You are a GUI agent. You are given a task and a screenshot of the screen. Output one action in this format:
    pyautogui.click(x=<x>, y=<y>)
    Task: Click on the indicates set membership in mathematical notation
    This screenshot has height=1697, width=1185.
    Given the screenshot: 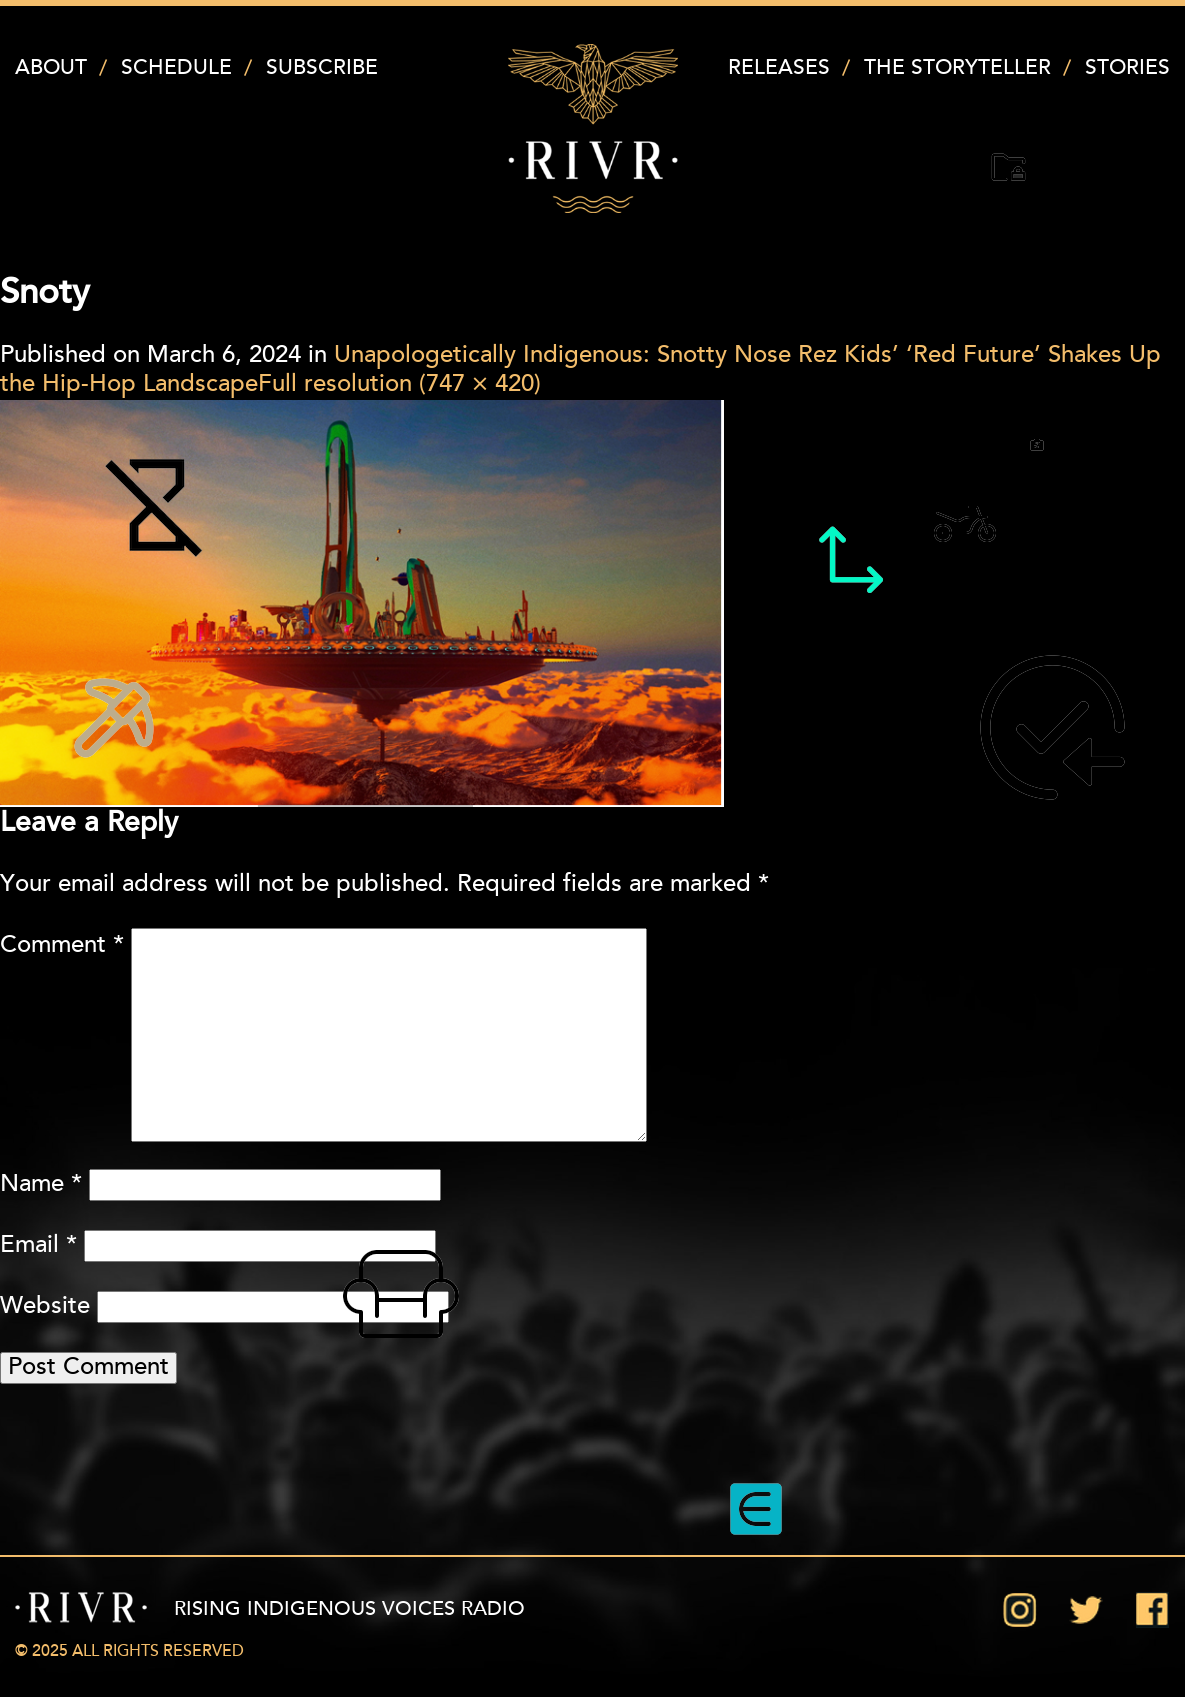 What is the action you would take?
    pyautogui.click(x=756, y=1509)
    